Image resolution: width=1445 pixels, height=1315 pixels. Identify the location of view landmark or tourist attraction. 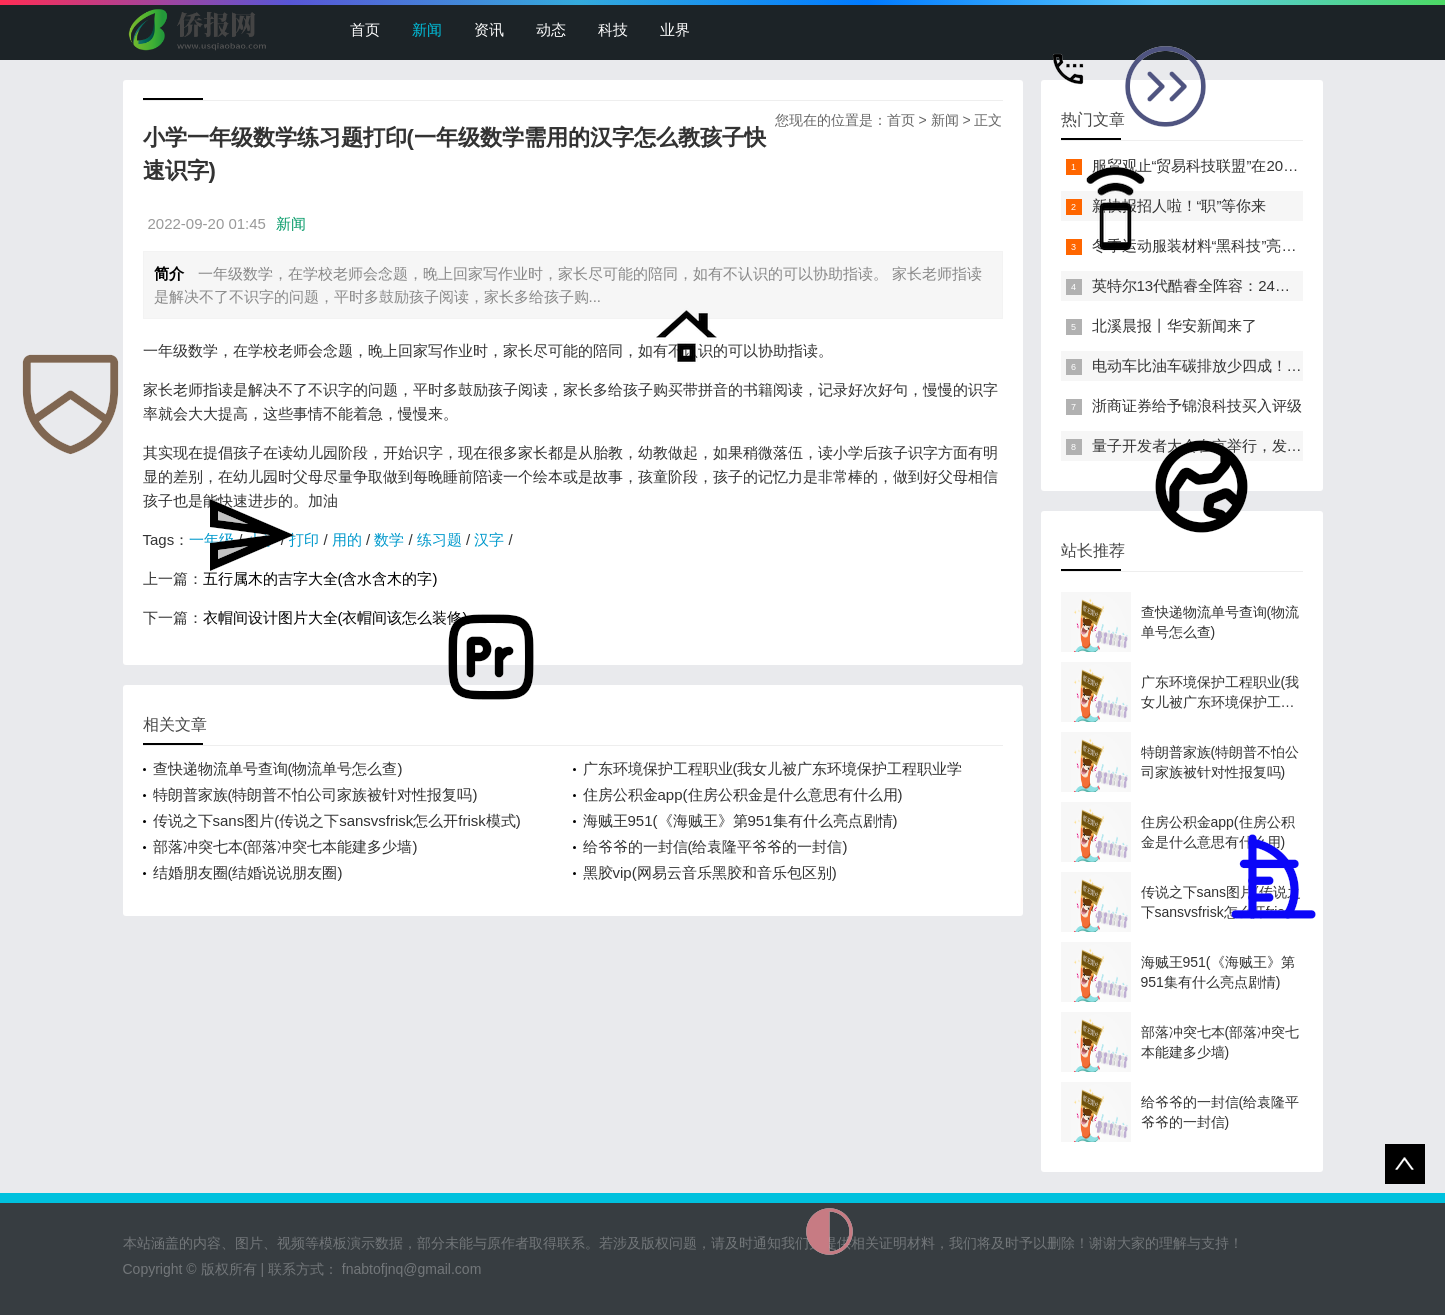
(1273, 876).